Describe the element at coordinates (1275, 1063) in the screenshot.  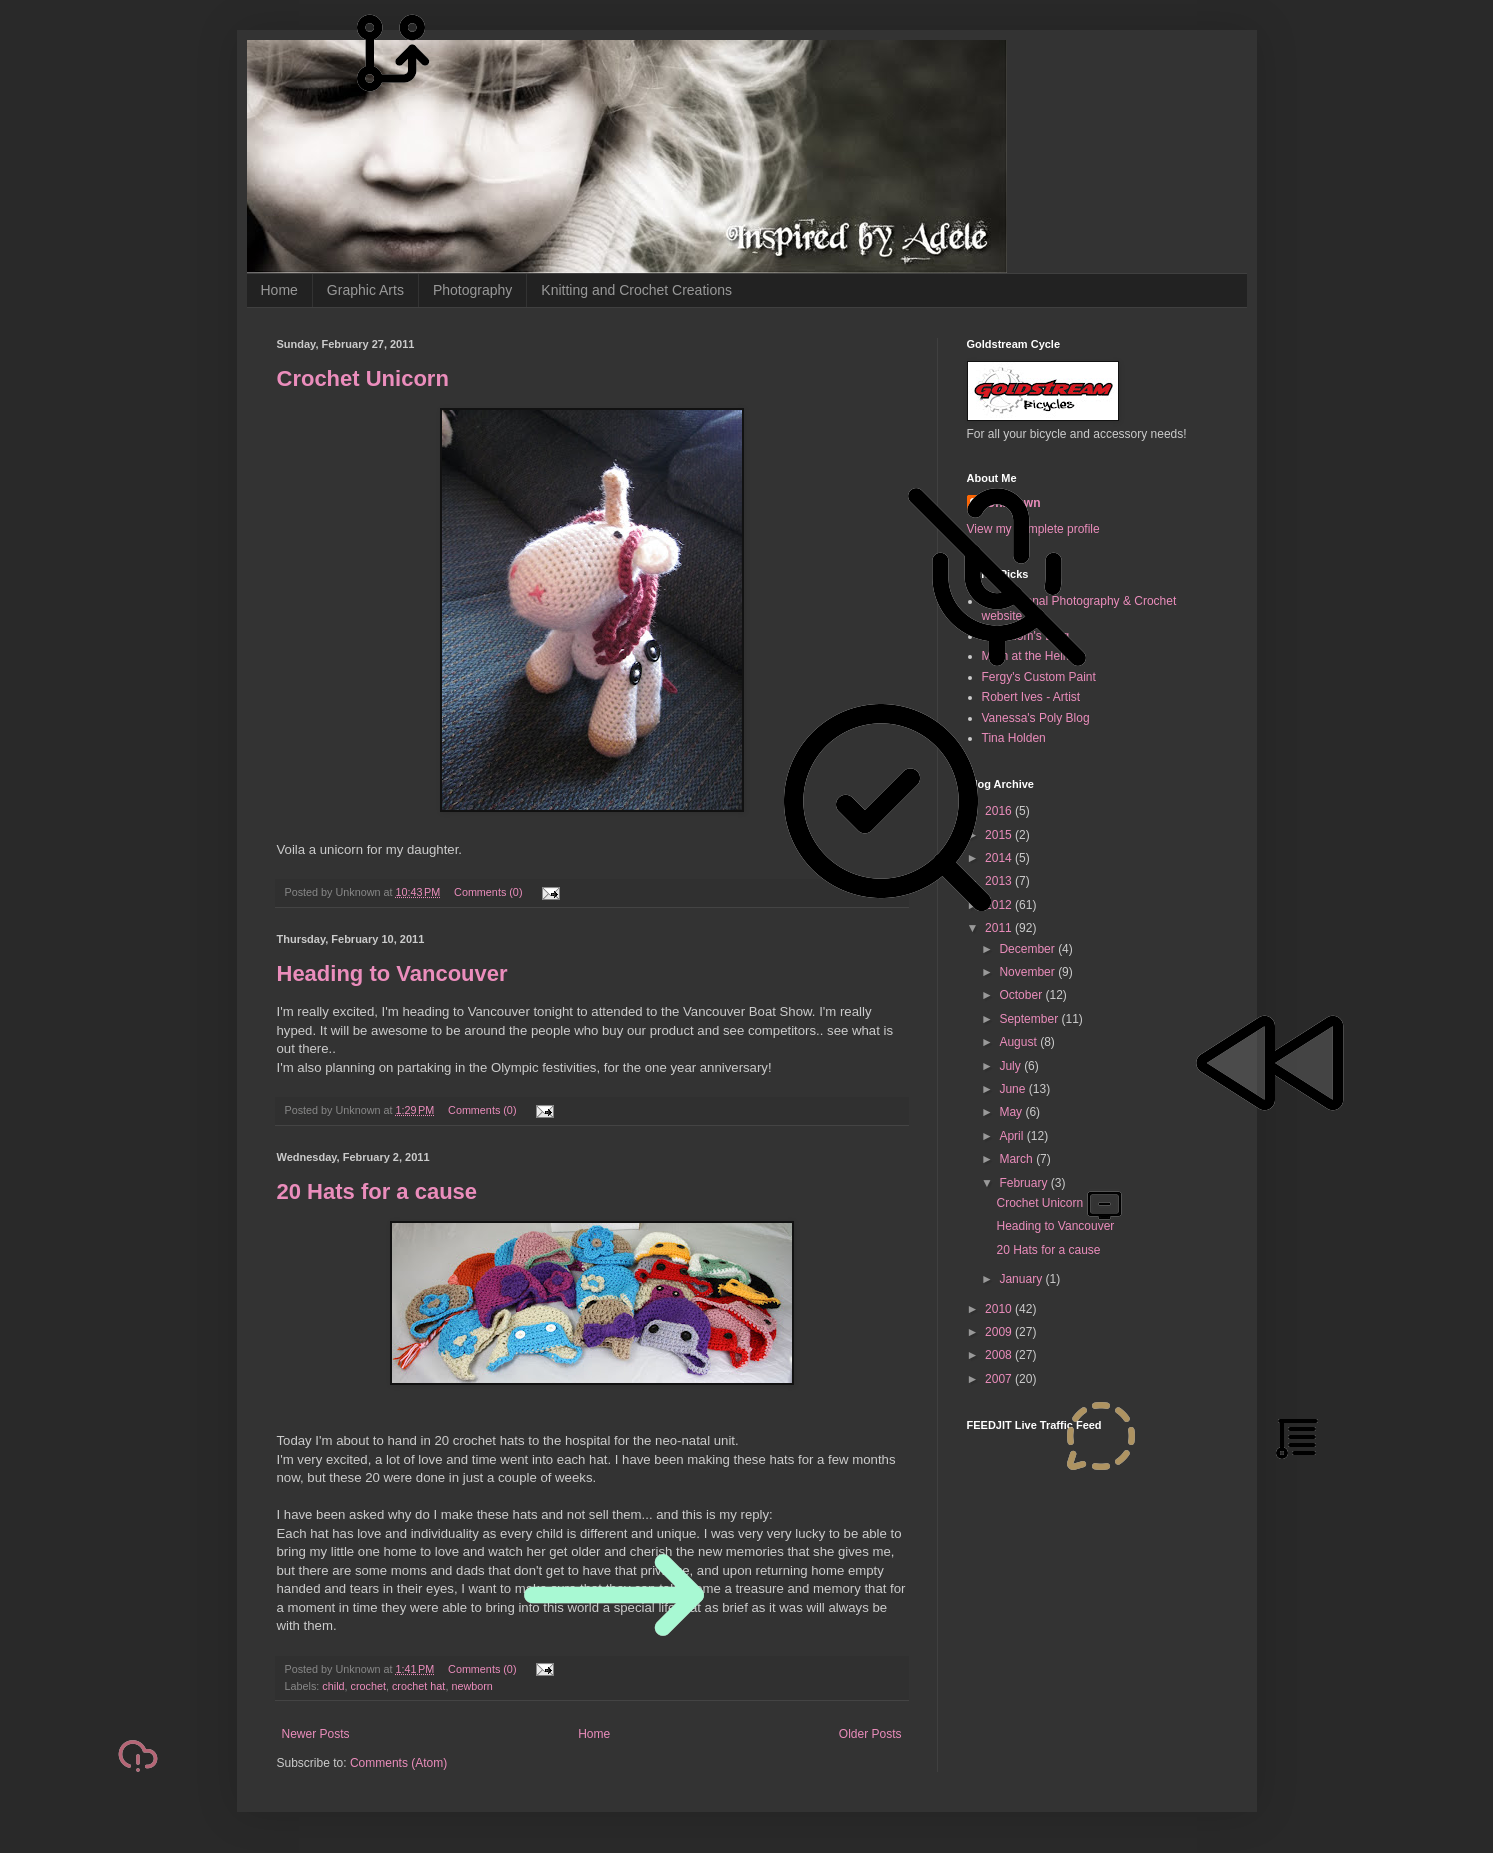
I see `rewind or skip backward in media playback` at that location.